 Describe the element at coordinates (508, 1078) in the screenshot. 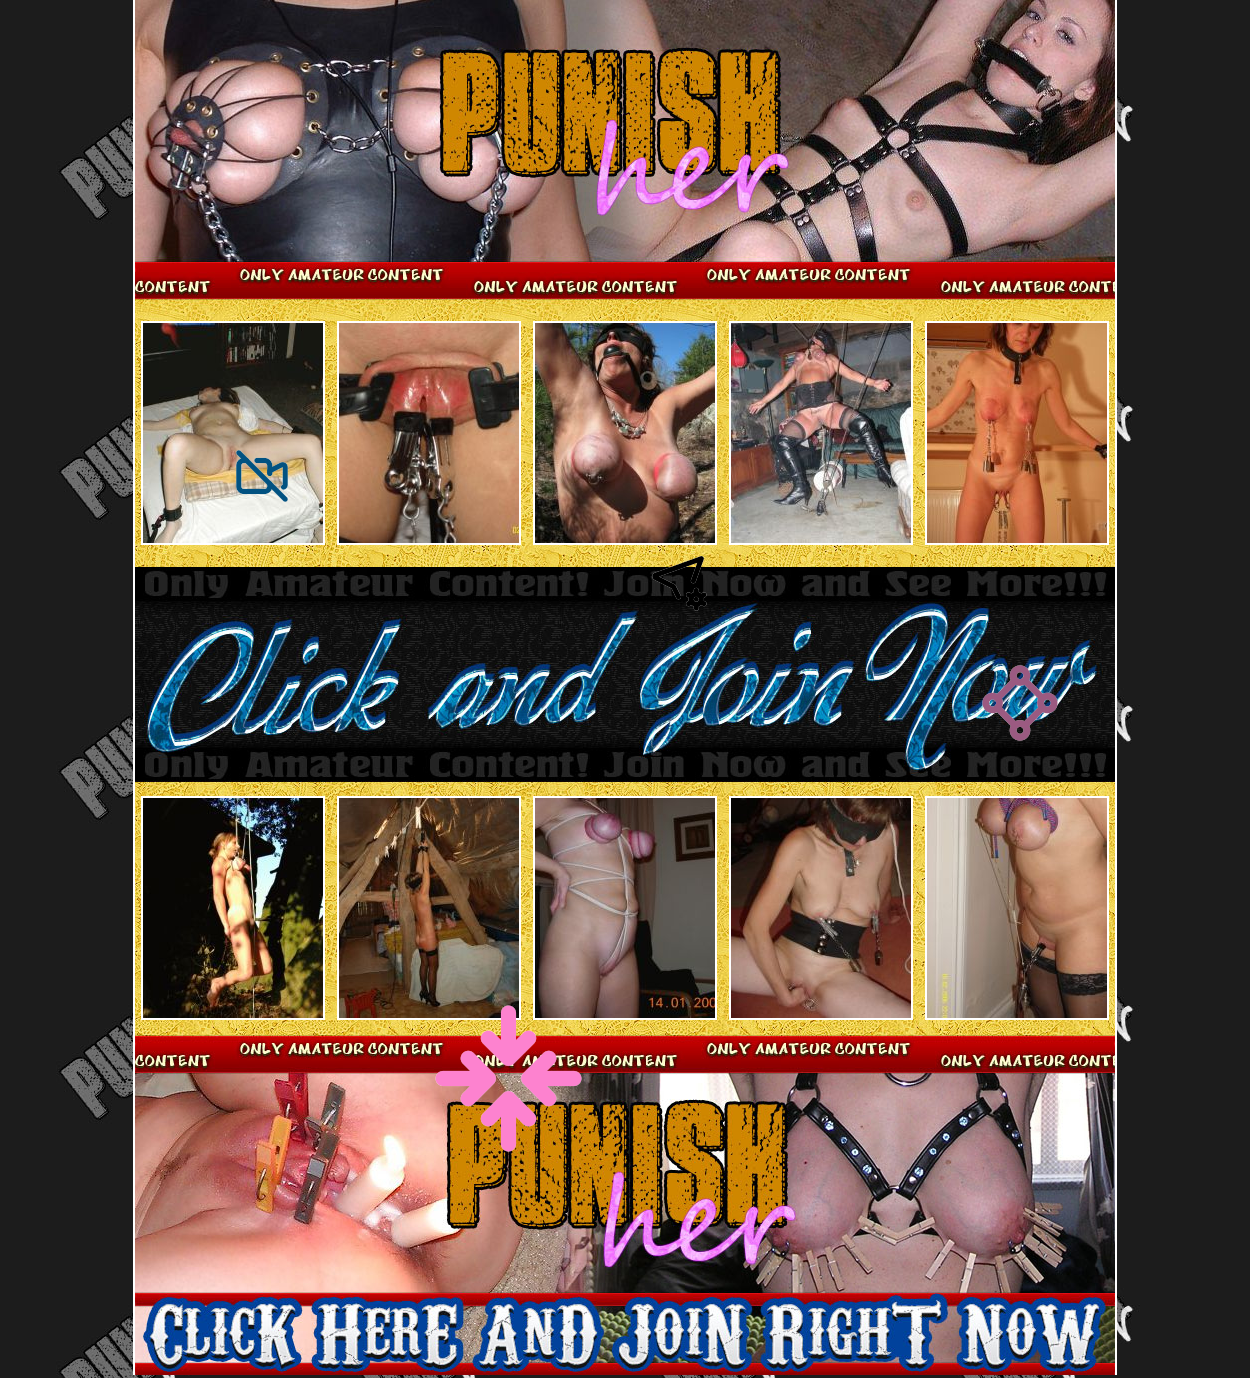

I see `collapse or minimize content` at that location.